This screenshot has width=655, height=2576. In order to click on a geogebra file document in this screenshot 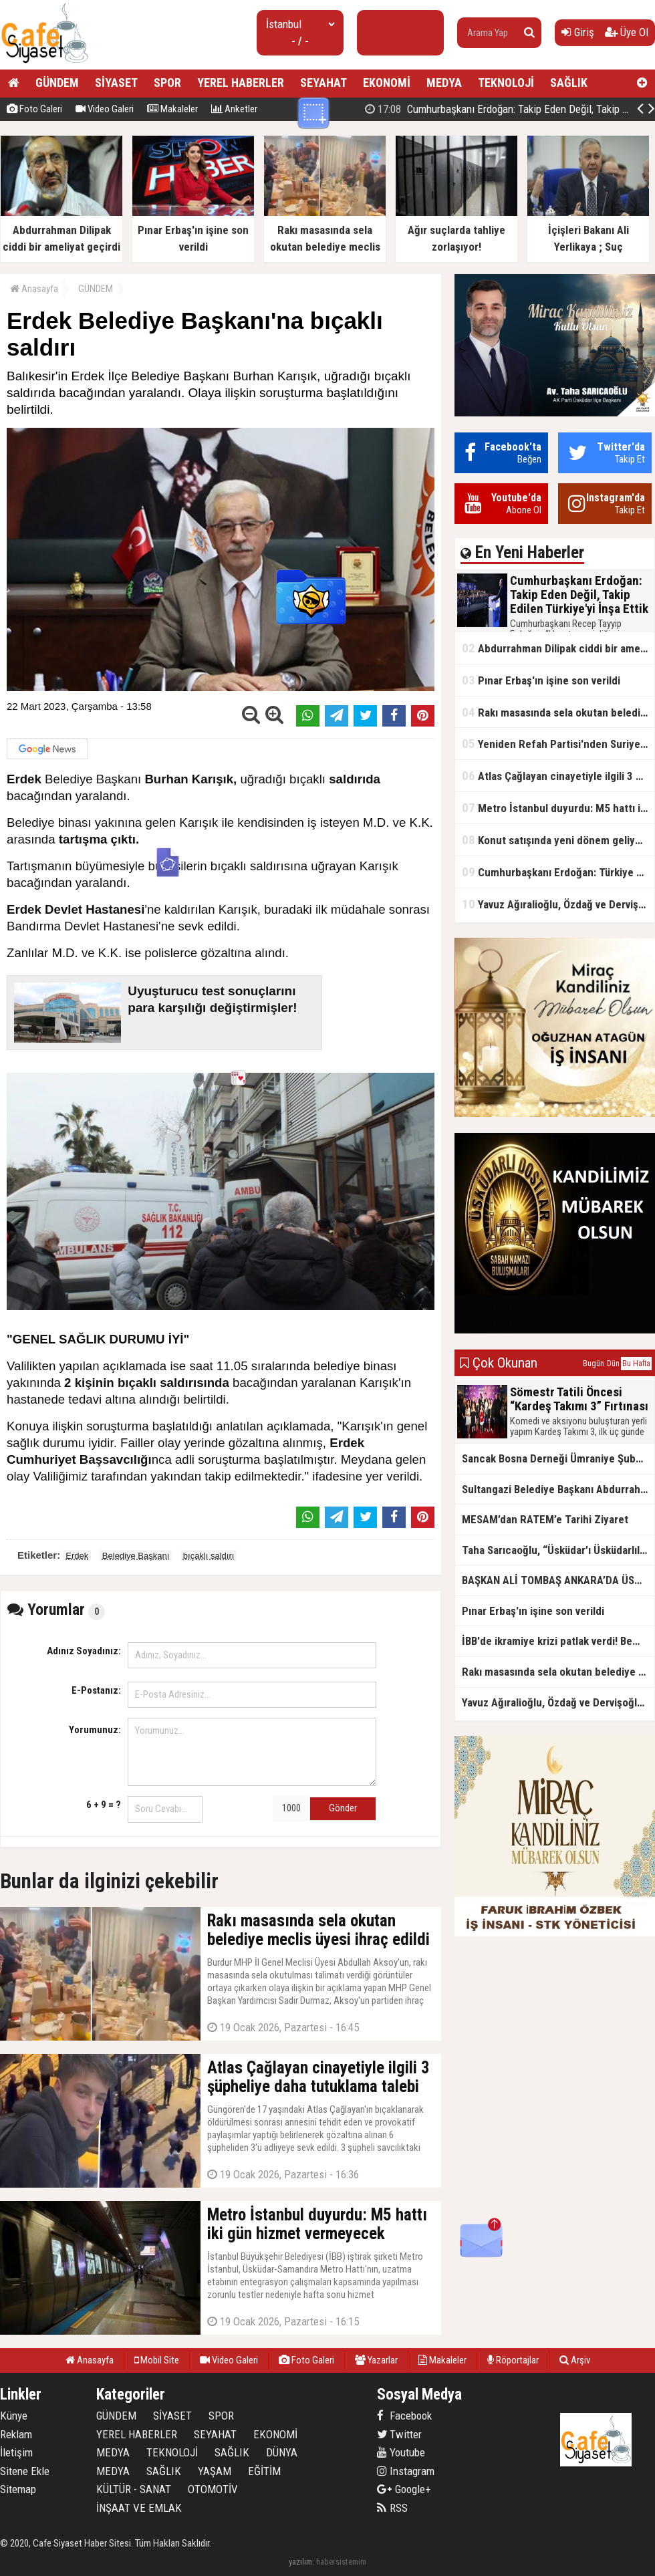, I will do `click(168, 863)`.